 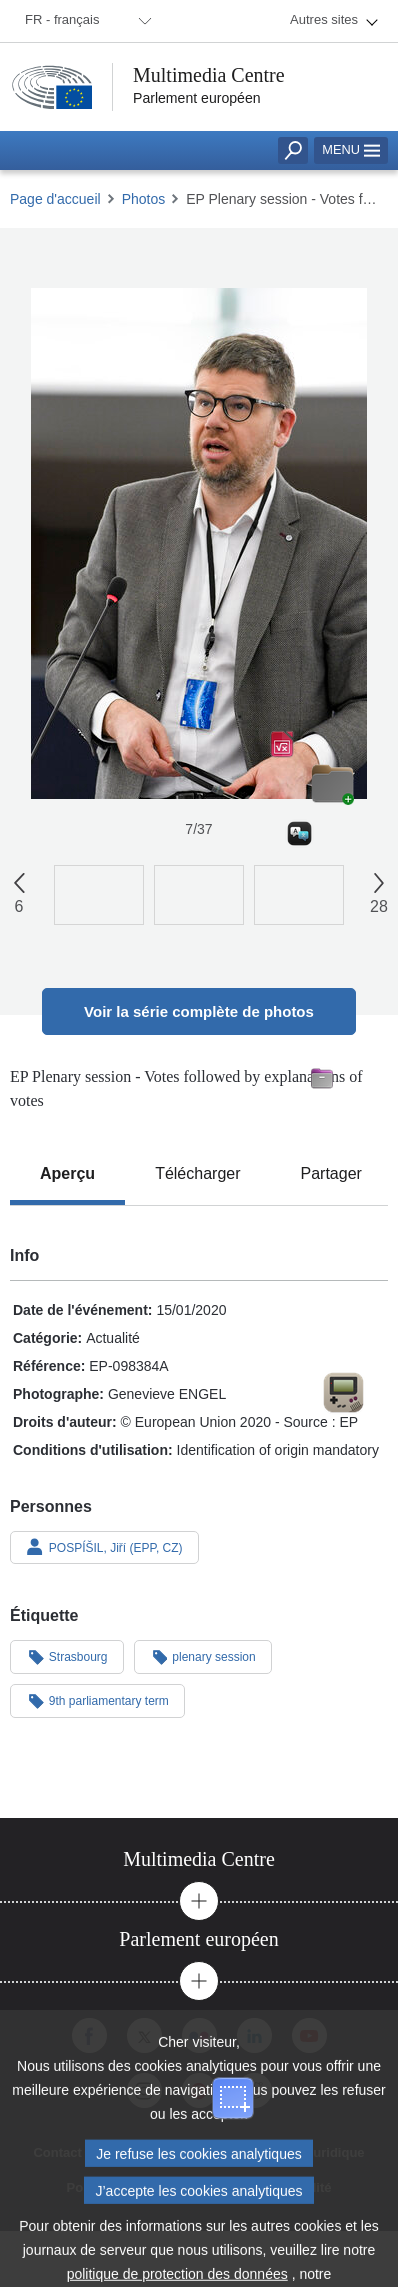 What do you see at coordinates (322, 1078) in the screenshot?
I see `open the file manager application` at bounding box center [322, 1078].